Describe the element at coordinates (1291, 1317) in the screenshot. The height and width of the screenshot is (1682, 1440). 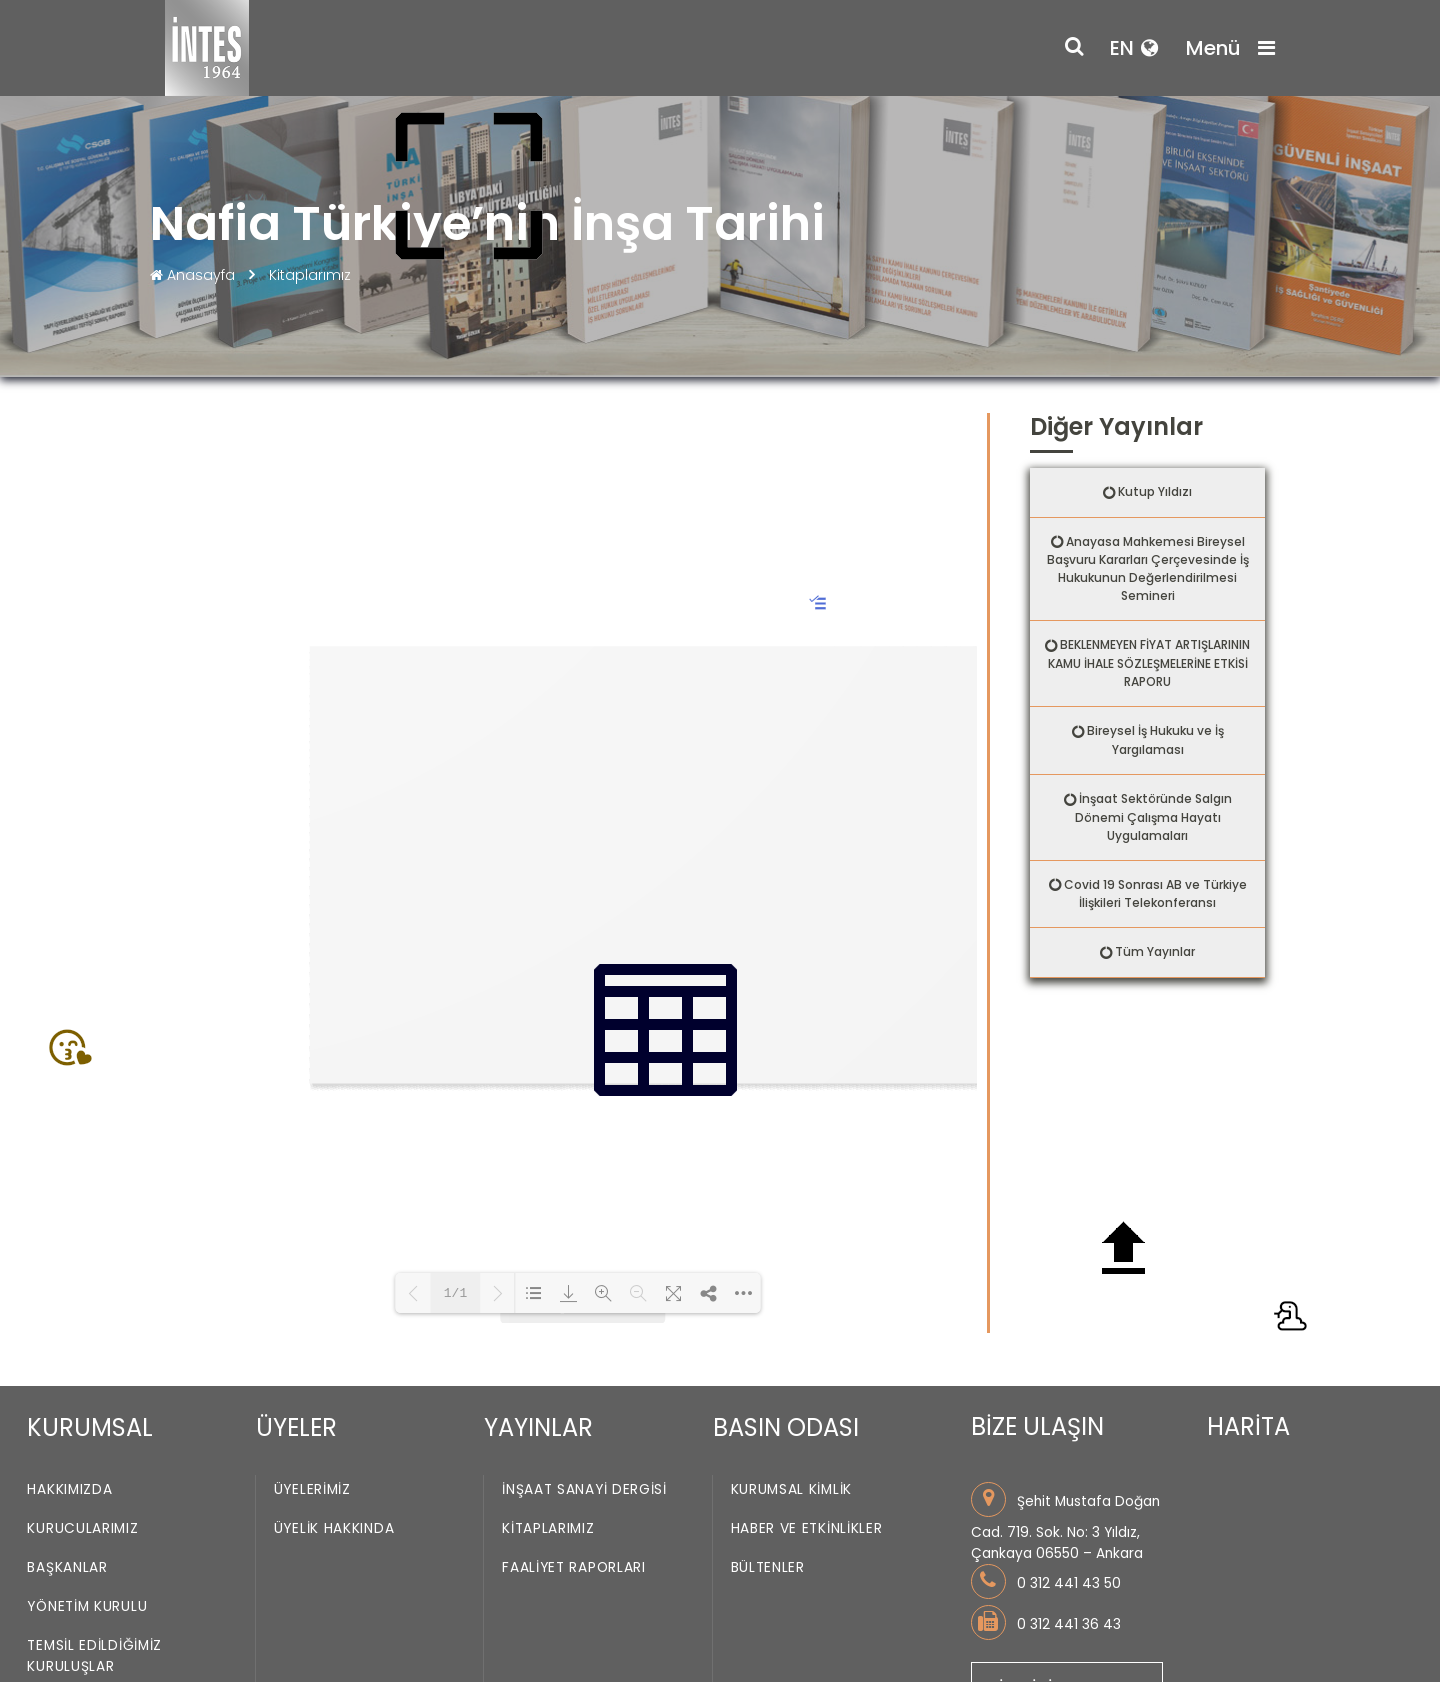
I see `python file or python language indicator` at that location.